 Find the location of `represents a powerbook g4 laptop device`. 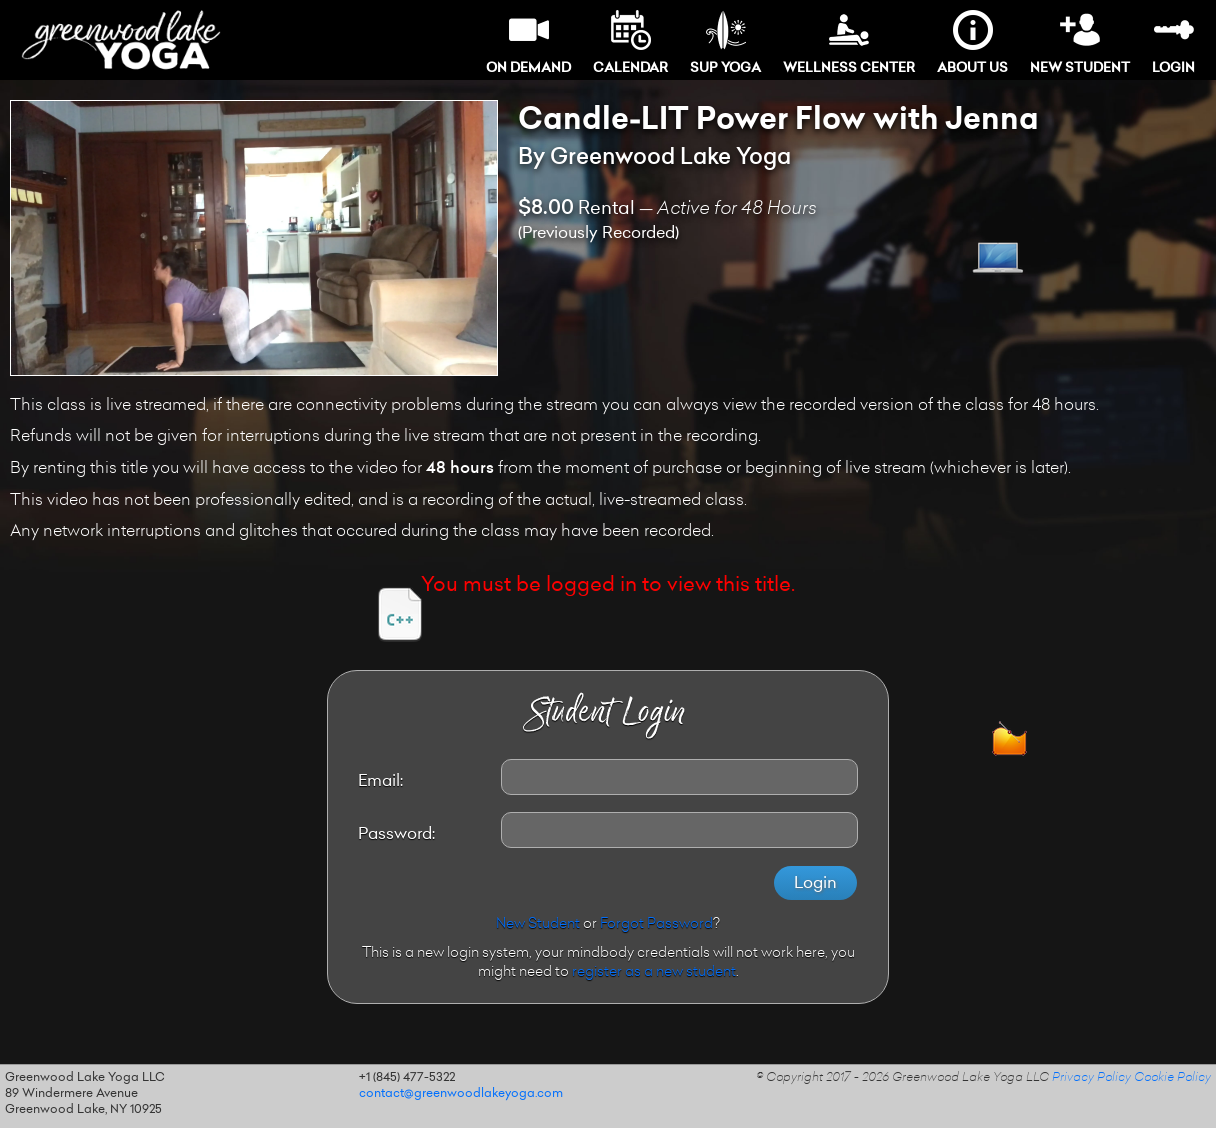

represents a powerbook g4 laptop device is located at coordinates (998, 256).